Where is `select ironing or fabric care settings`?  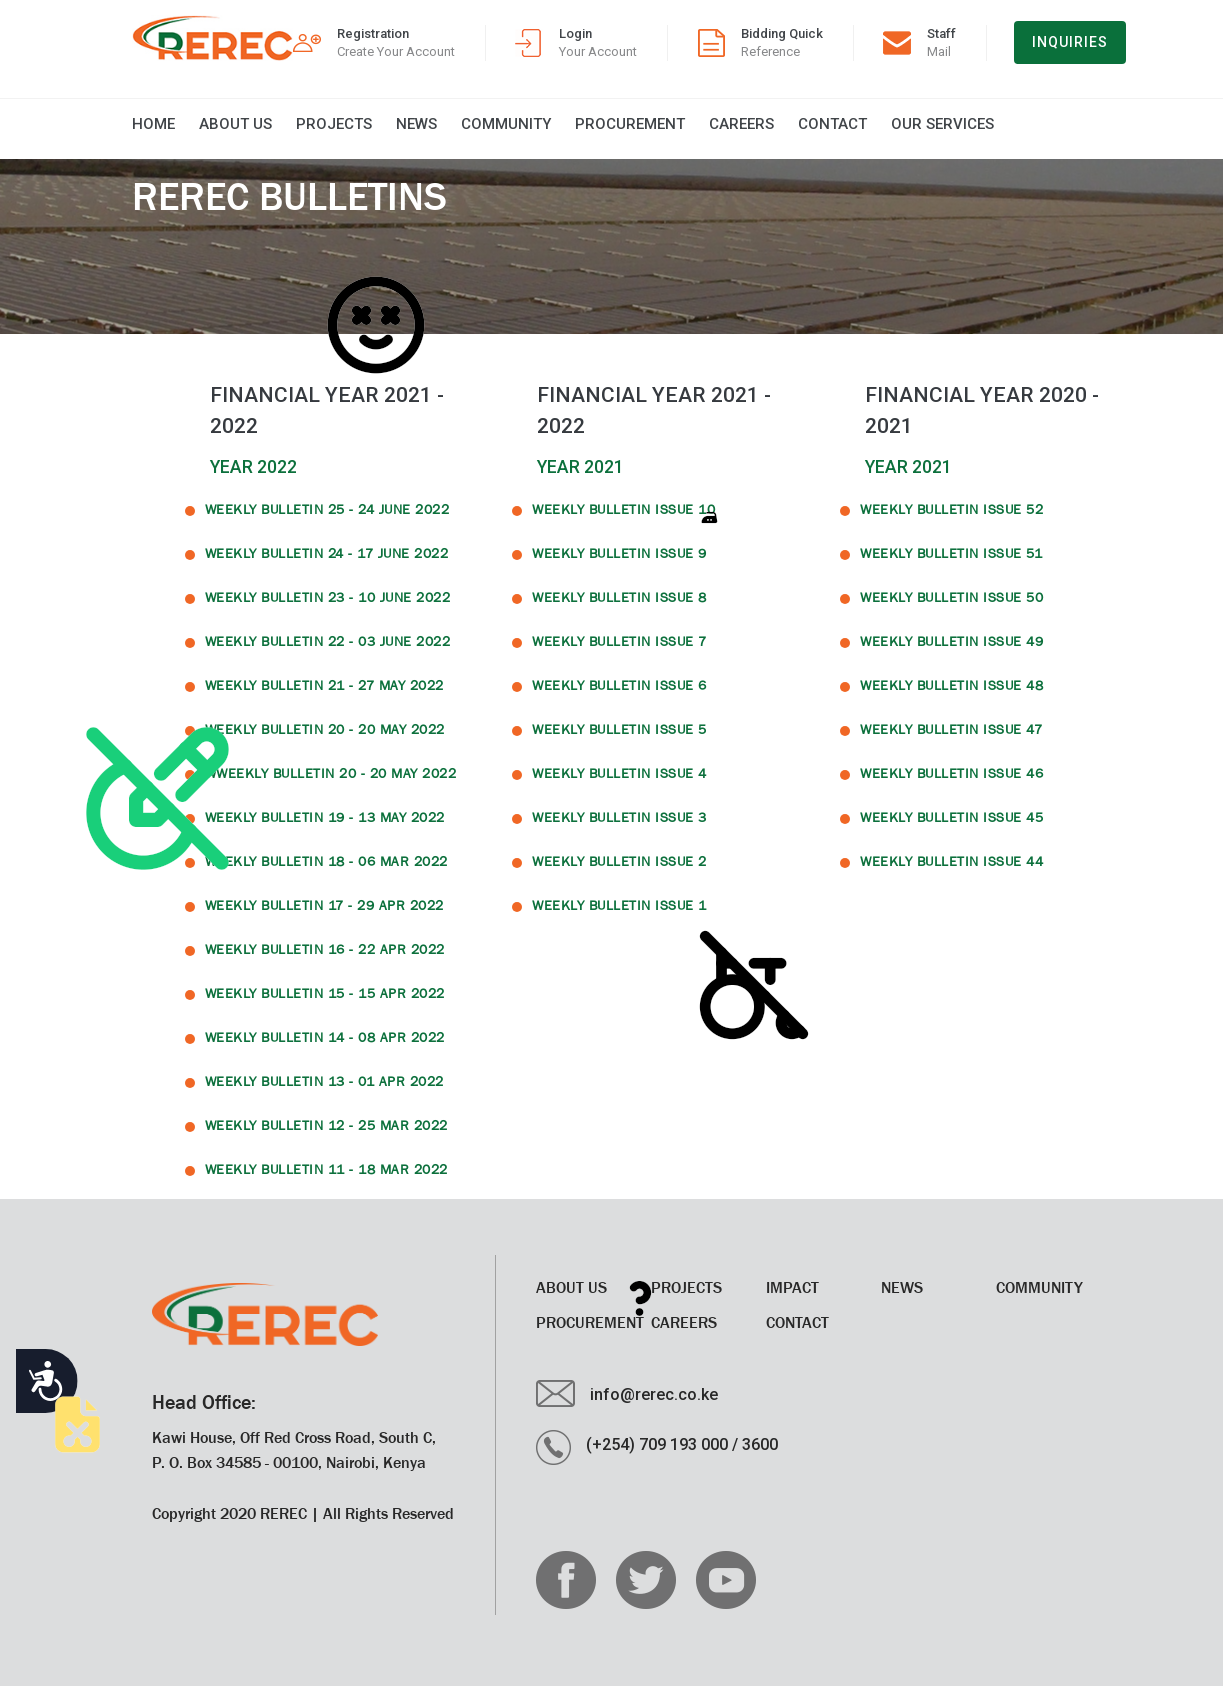 select ironing or fabric care settings is located at coordinates (709, 517).